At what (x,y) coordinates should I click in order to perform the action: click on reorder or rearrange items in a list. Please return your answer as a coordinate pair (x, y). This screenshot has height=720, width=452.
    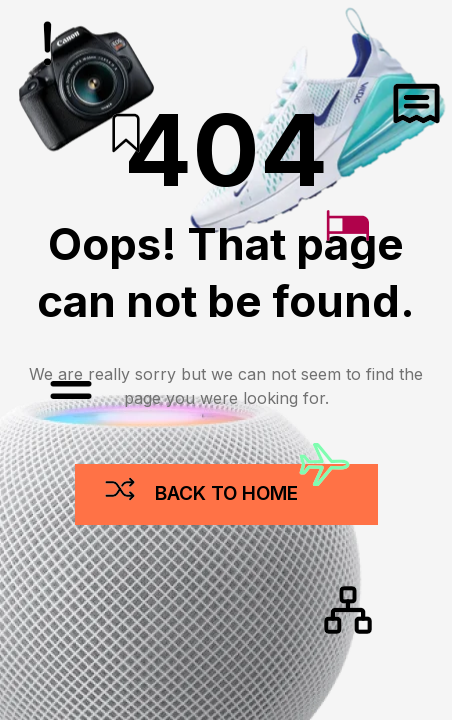
    Looking at the image, I should click on (71, 390).